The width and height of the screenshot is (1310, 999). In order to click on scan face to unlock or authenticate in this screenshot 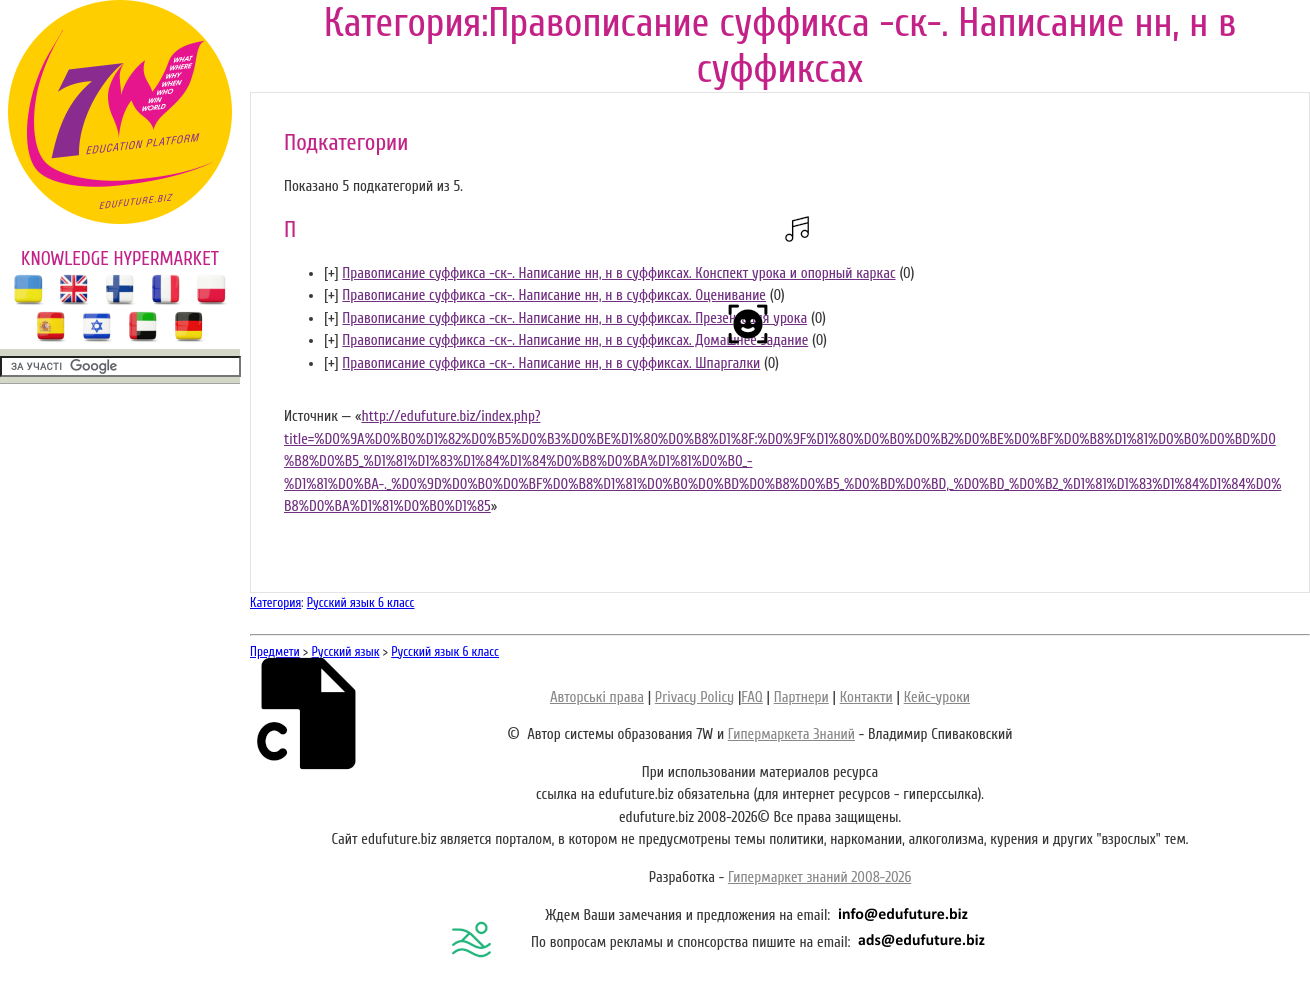, I will do `click(748, 324)`.